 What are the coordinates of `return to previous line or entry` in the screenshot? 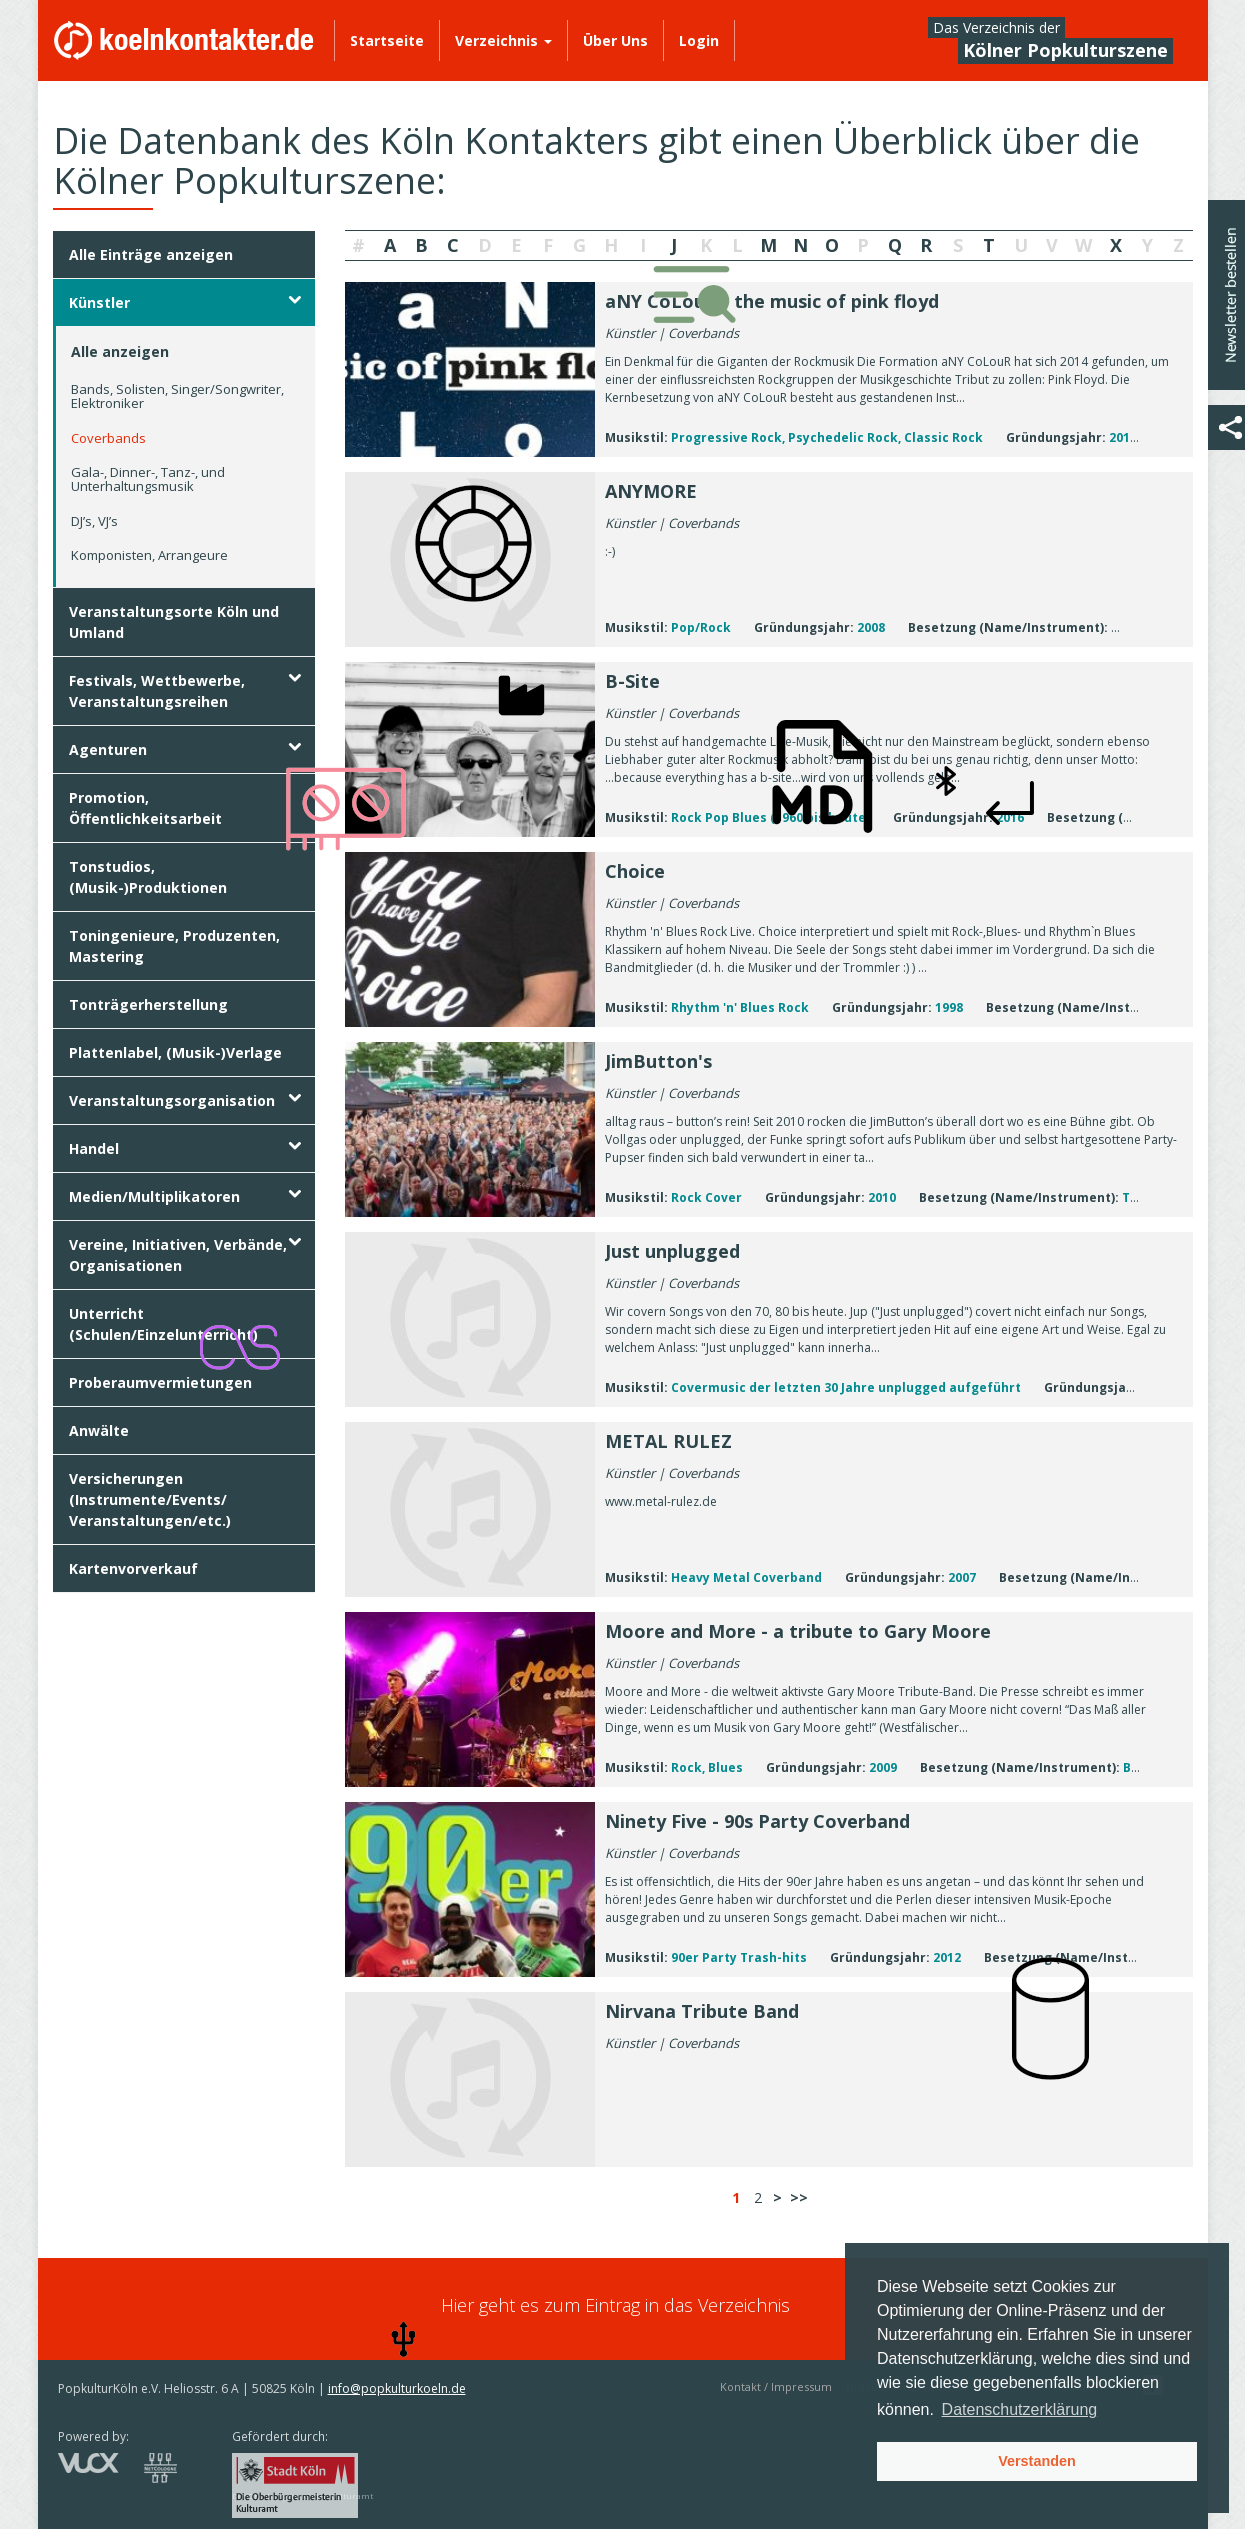 It's located at (1010, 803).